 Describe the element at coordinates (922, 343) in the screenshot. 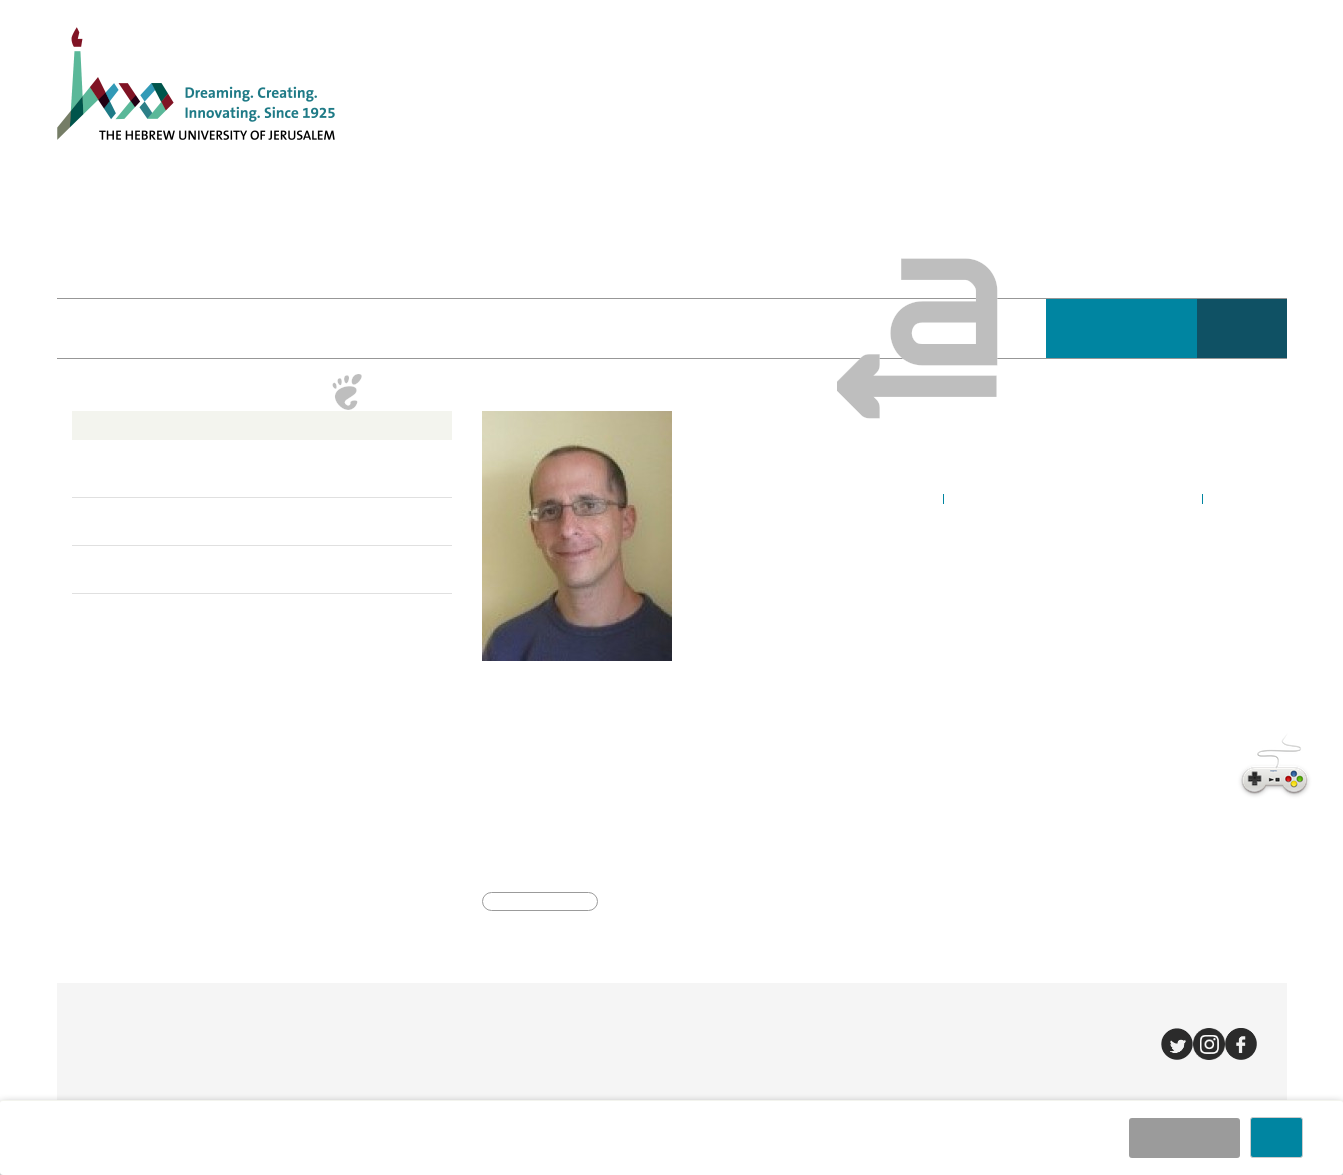

I see `switch text direction to right-to-left` at that location.